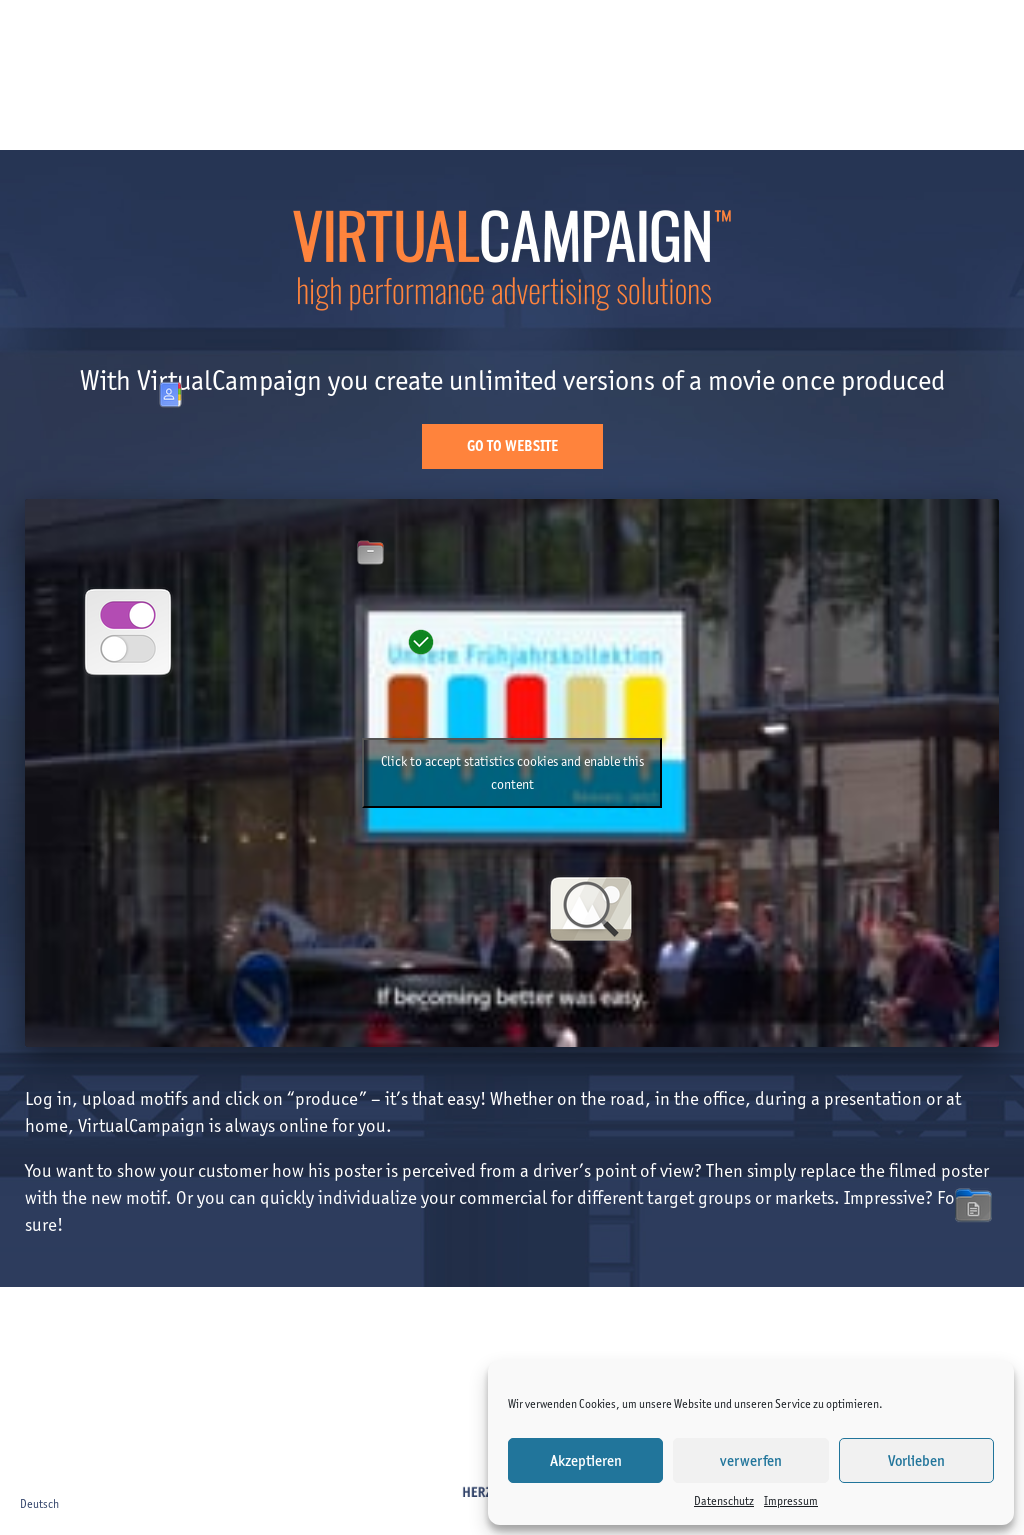 The height and width of the screenshot is (1535, 1024). Describe the element at coordinates (370, 552) in the screenshot. I see `open the files application` at that location.